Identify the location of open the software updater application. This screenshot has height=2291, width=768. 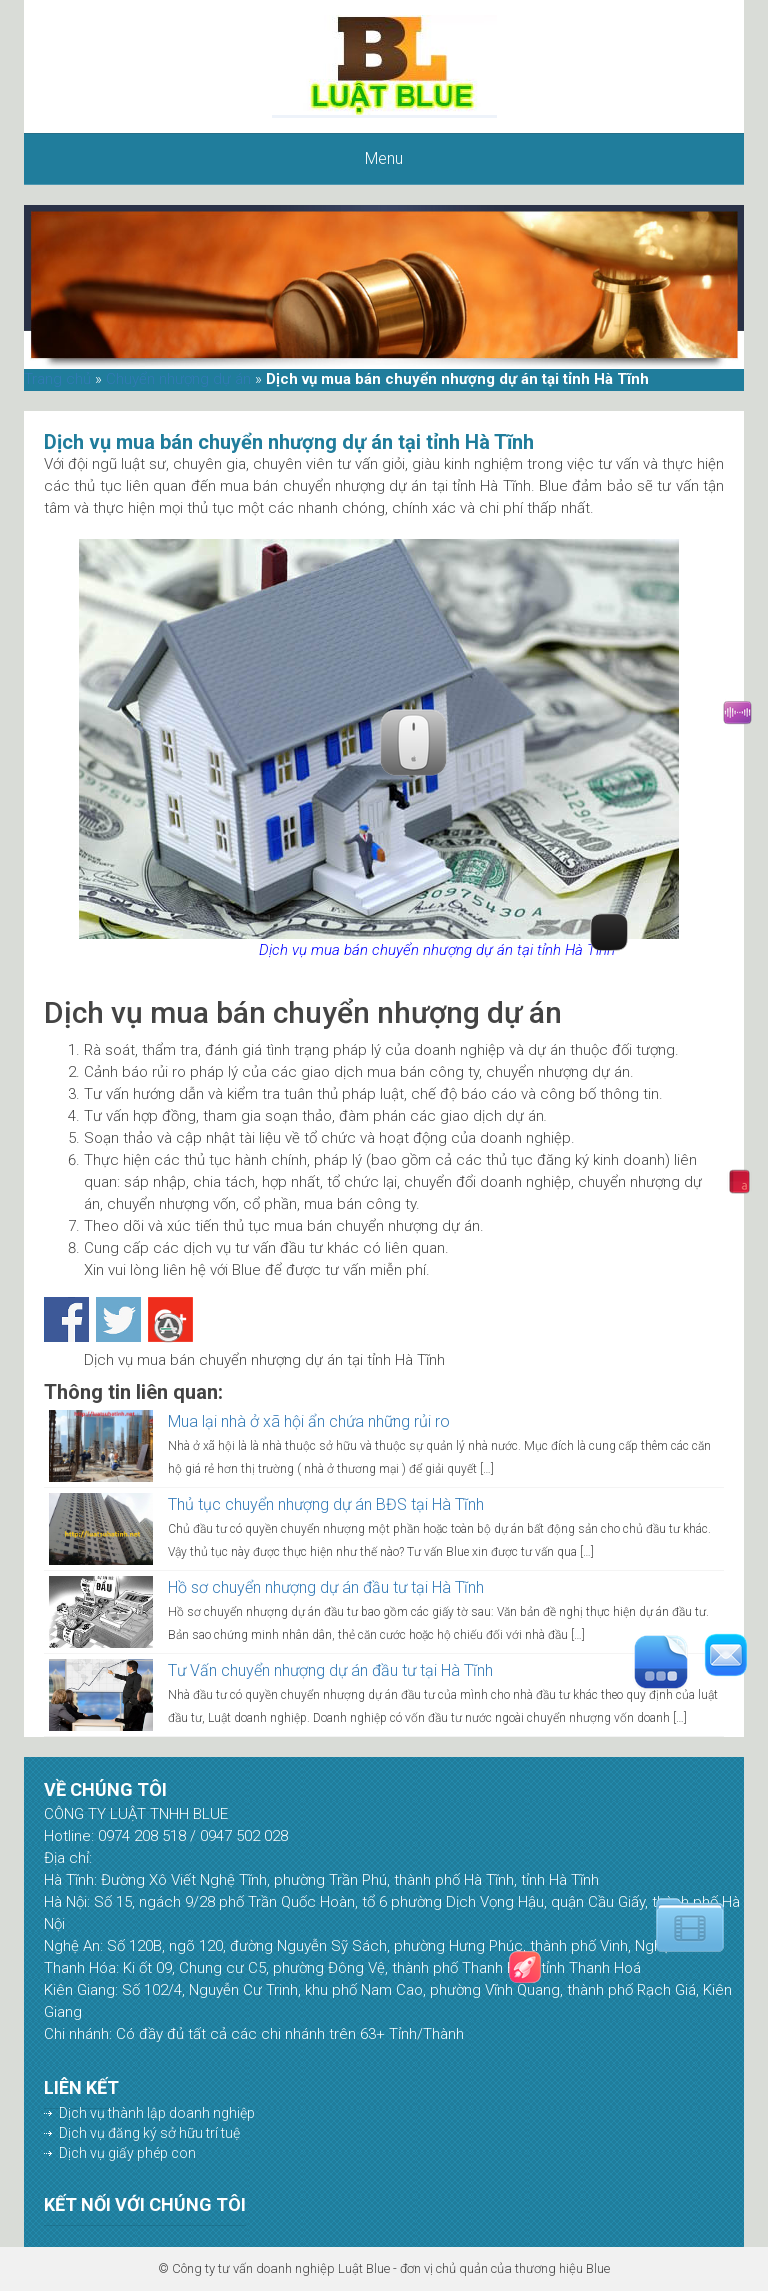
(168, 1327).